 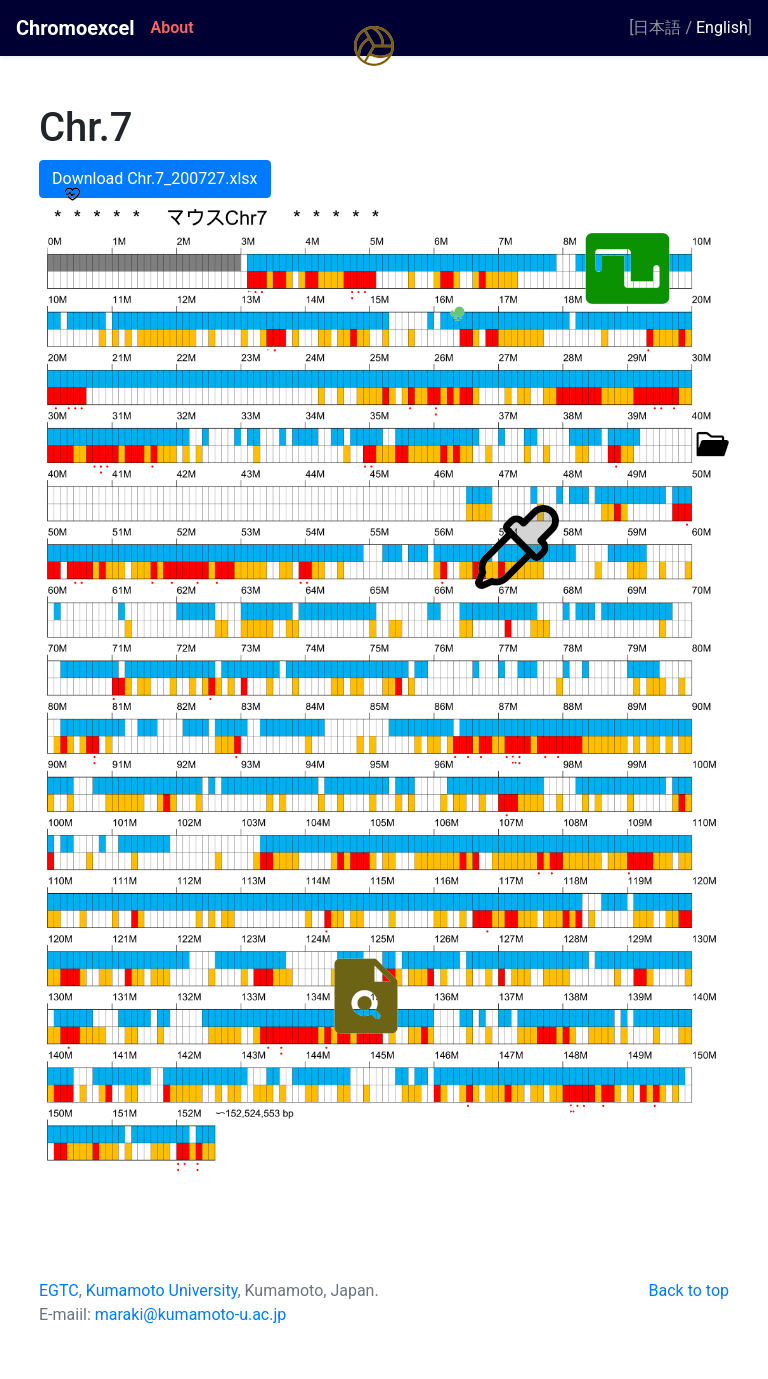 What do you see at coordinates (457, 313) in the screenshot?
I see `indicates foggy weather conditions` at bounding box center [457, 313].